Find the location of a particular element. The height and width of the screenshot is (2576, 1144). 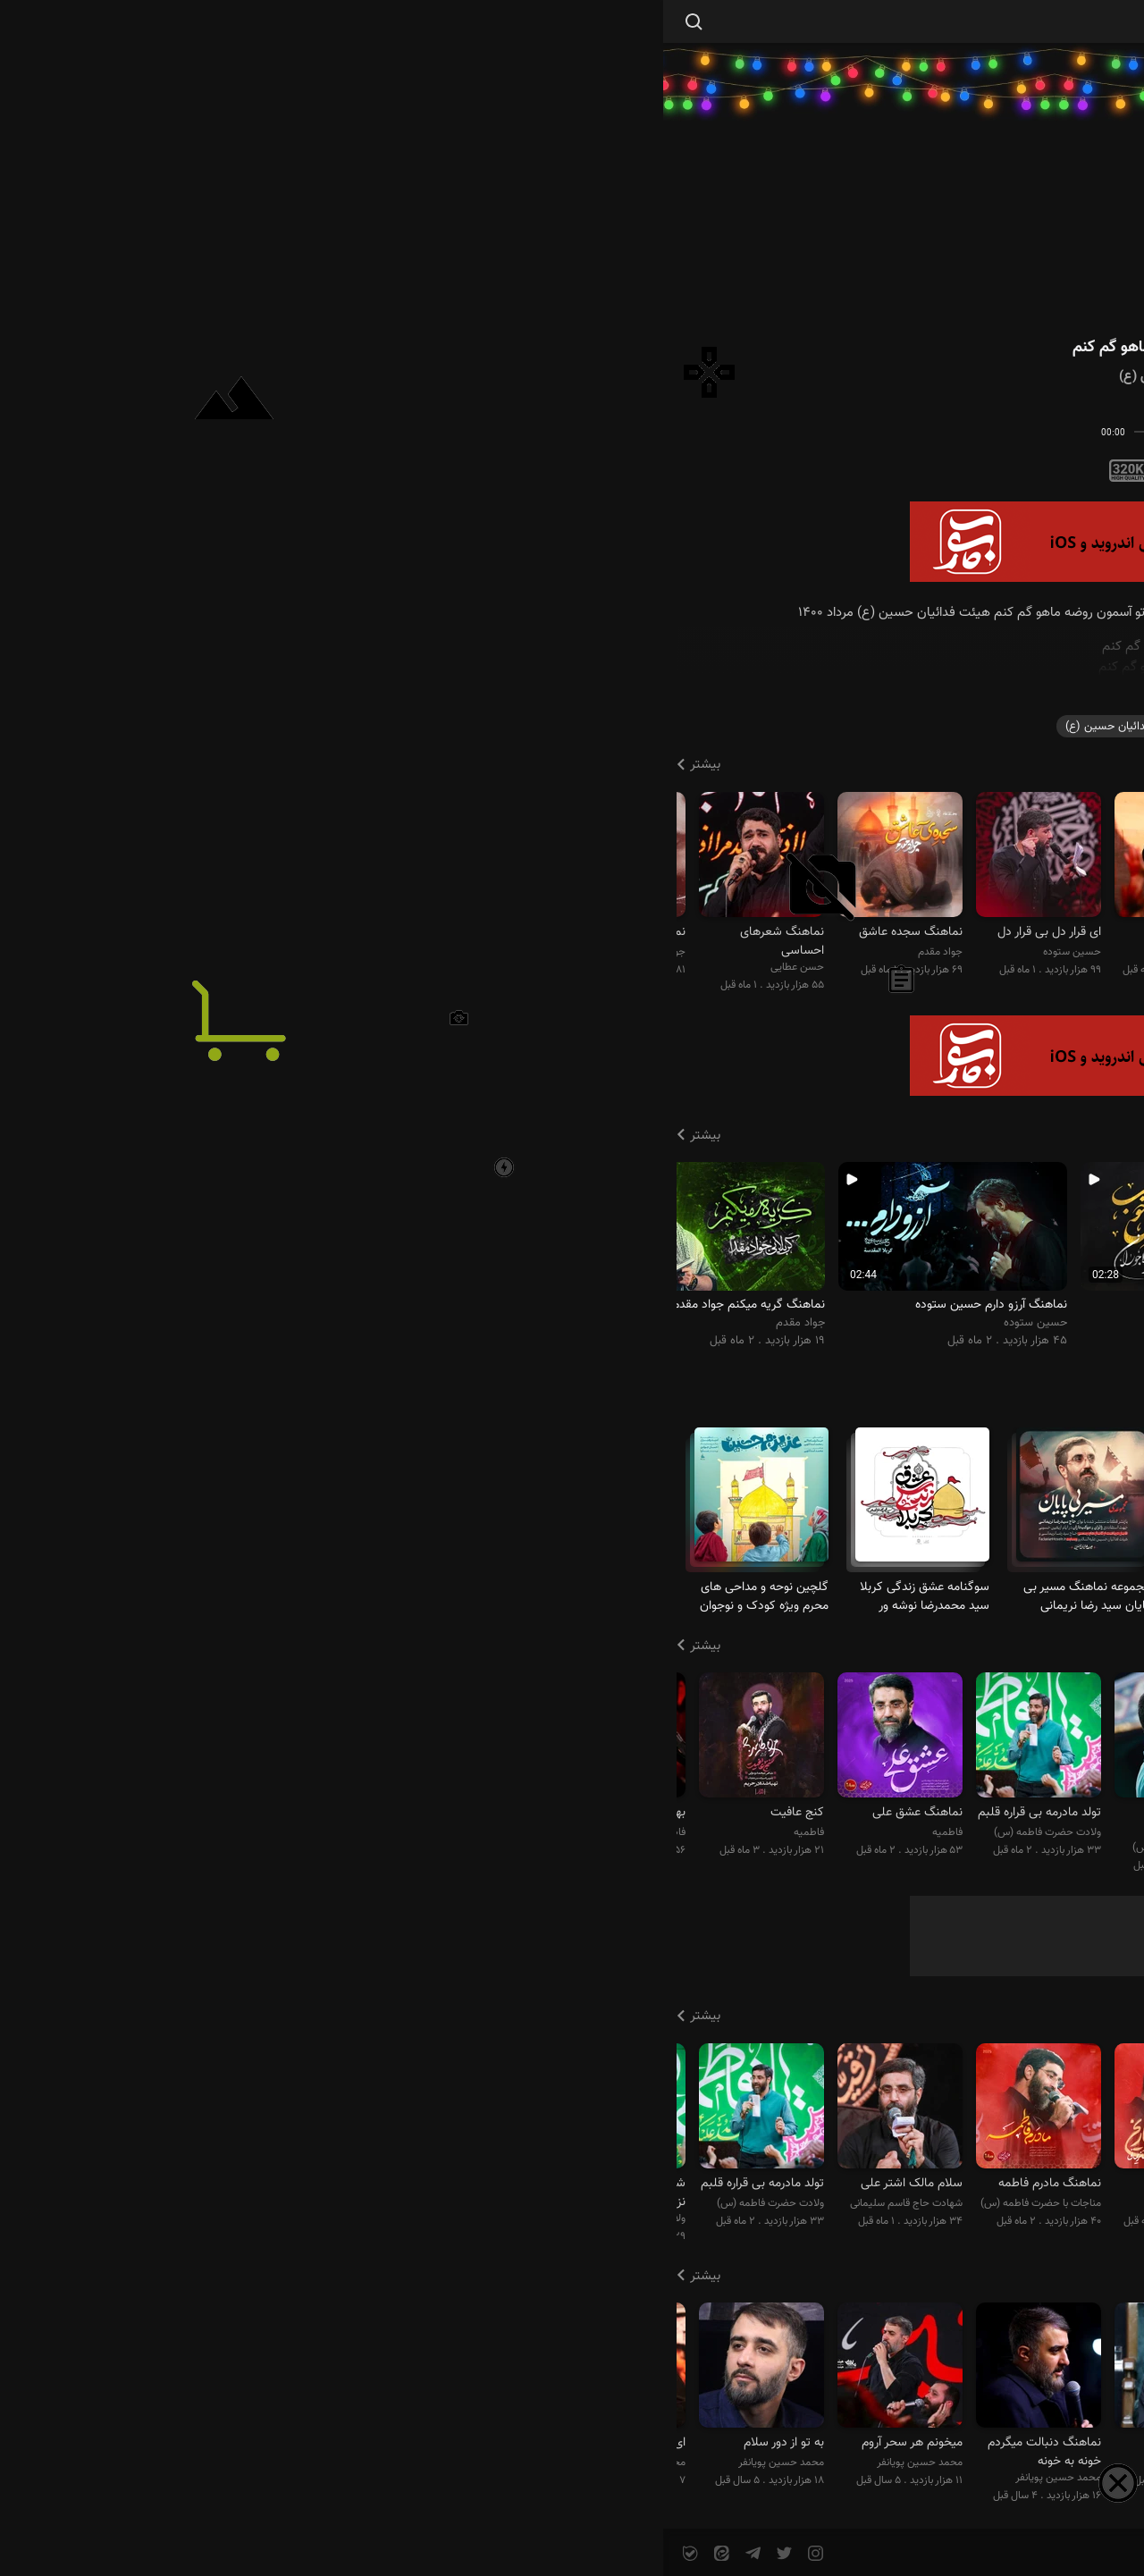

photography not allowed in this area is located at coordinates (822, 884).